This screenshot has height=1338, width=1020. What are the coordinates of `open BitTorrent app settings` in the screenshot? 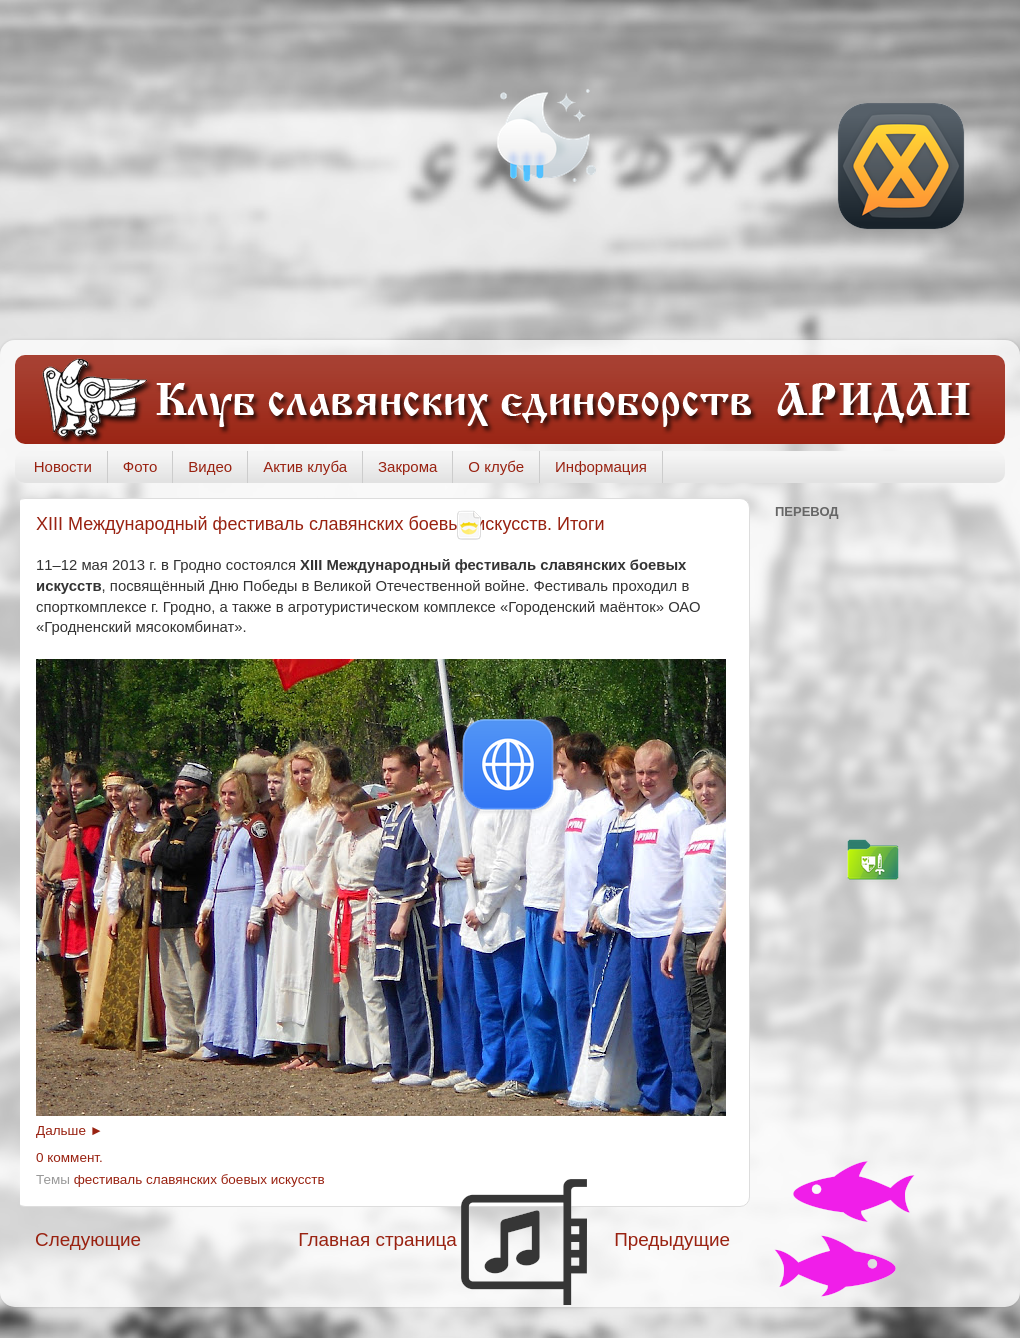 It's located at (508, 766).